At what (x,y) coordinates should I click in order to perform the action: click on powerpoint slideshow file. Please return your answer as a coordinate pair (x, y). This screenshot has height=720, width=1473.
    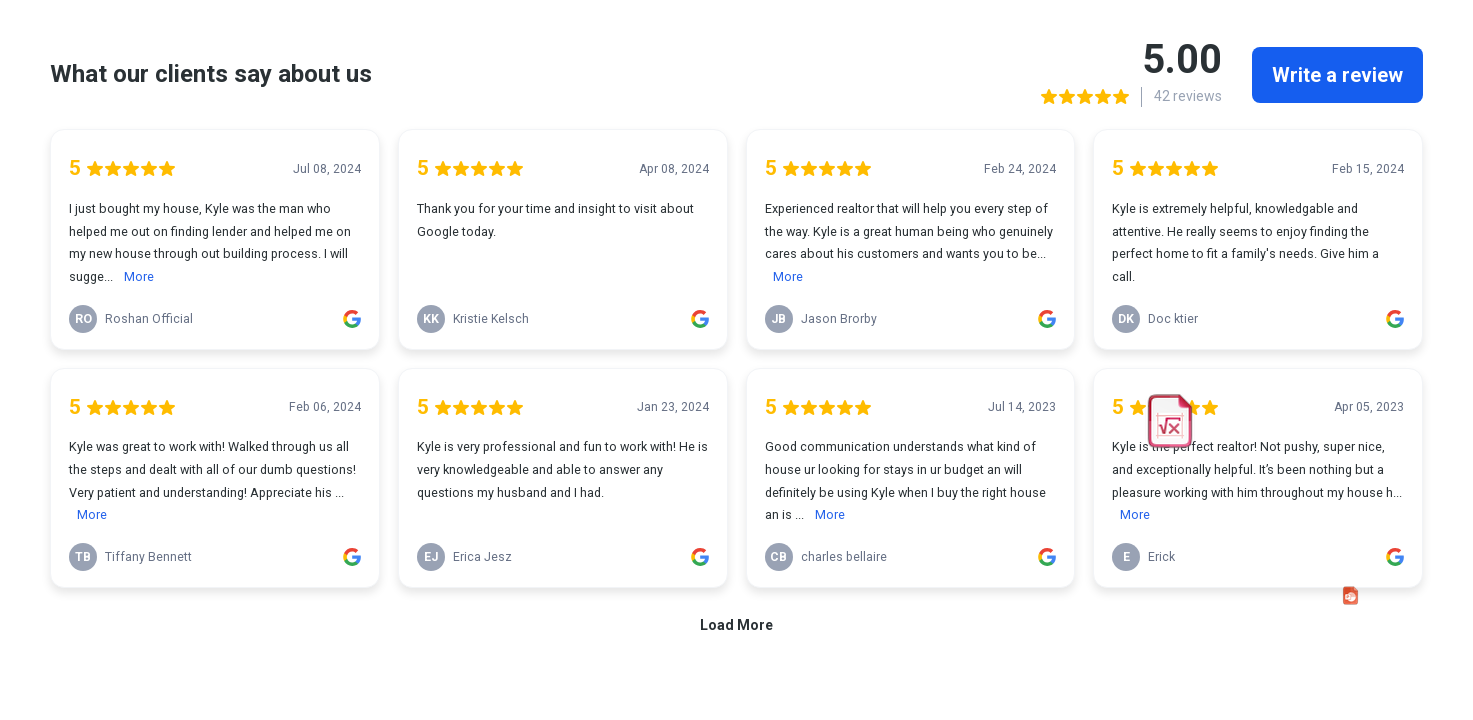
    Looking at the image, I should click on (1350, 595).